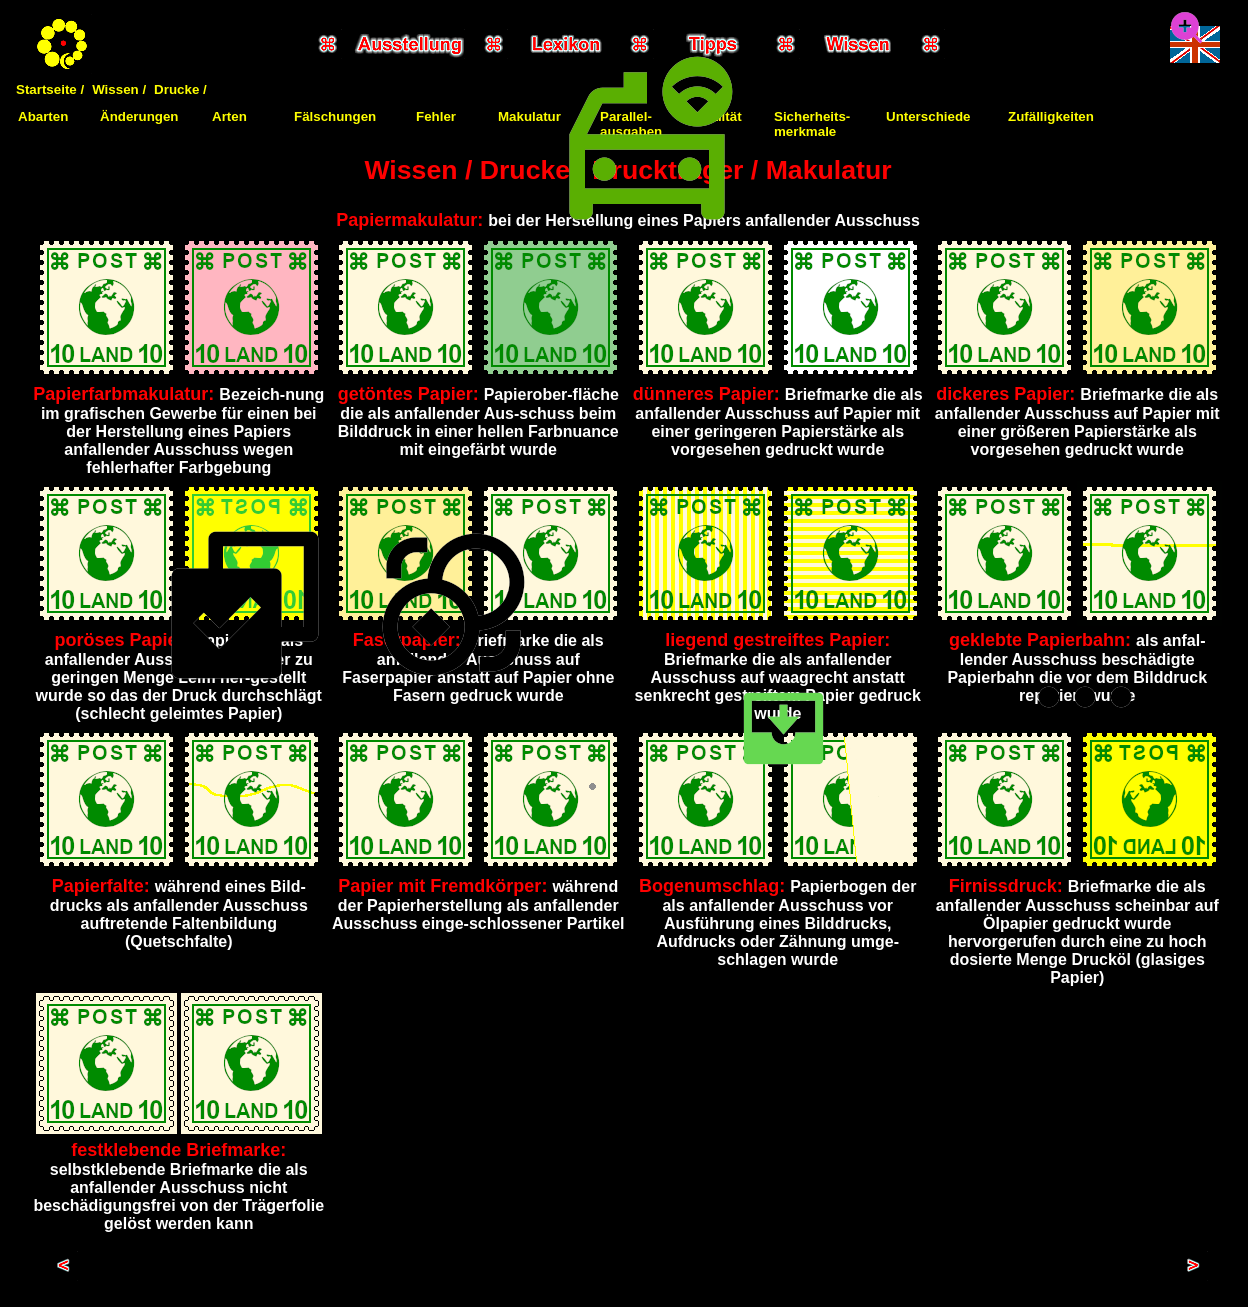 The width and height of the screenshot is (1248, 1307). I want to click on swap or exchange tokens/cryptocurrency, so click(453, 604).